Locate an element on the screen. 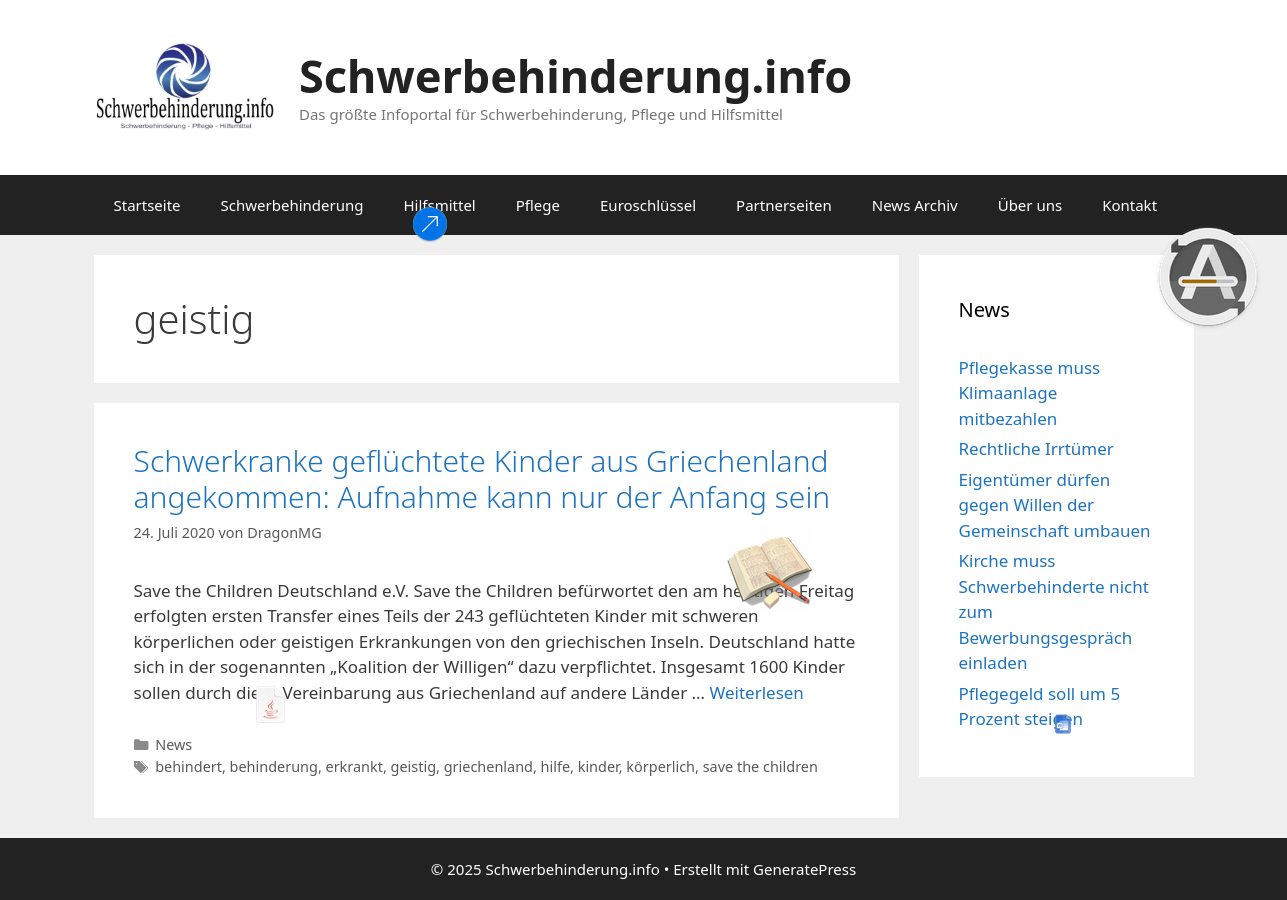 This screenshot has height=900, width=1287. access hanja character conversion tool is located at coordinates (770, 570).